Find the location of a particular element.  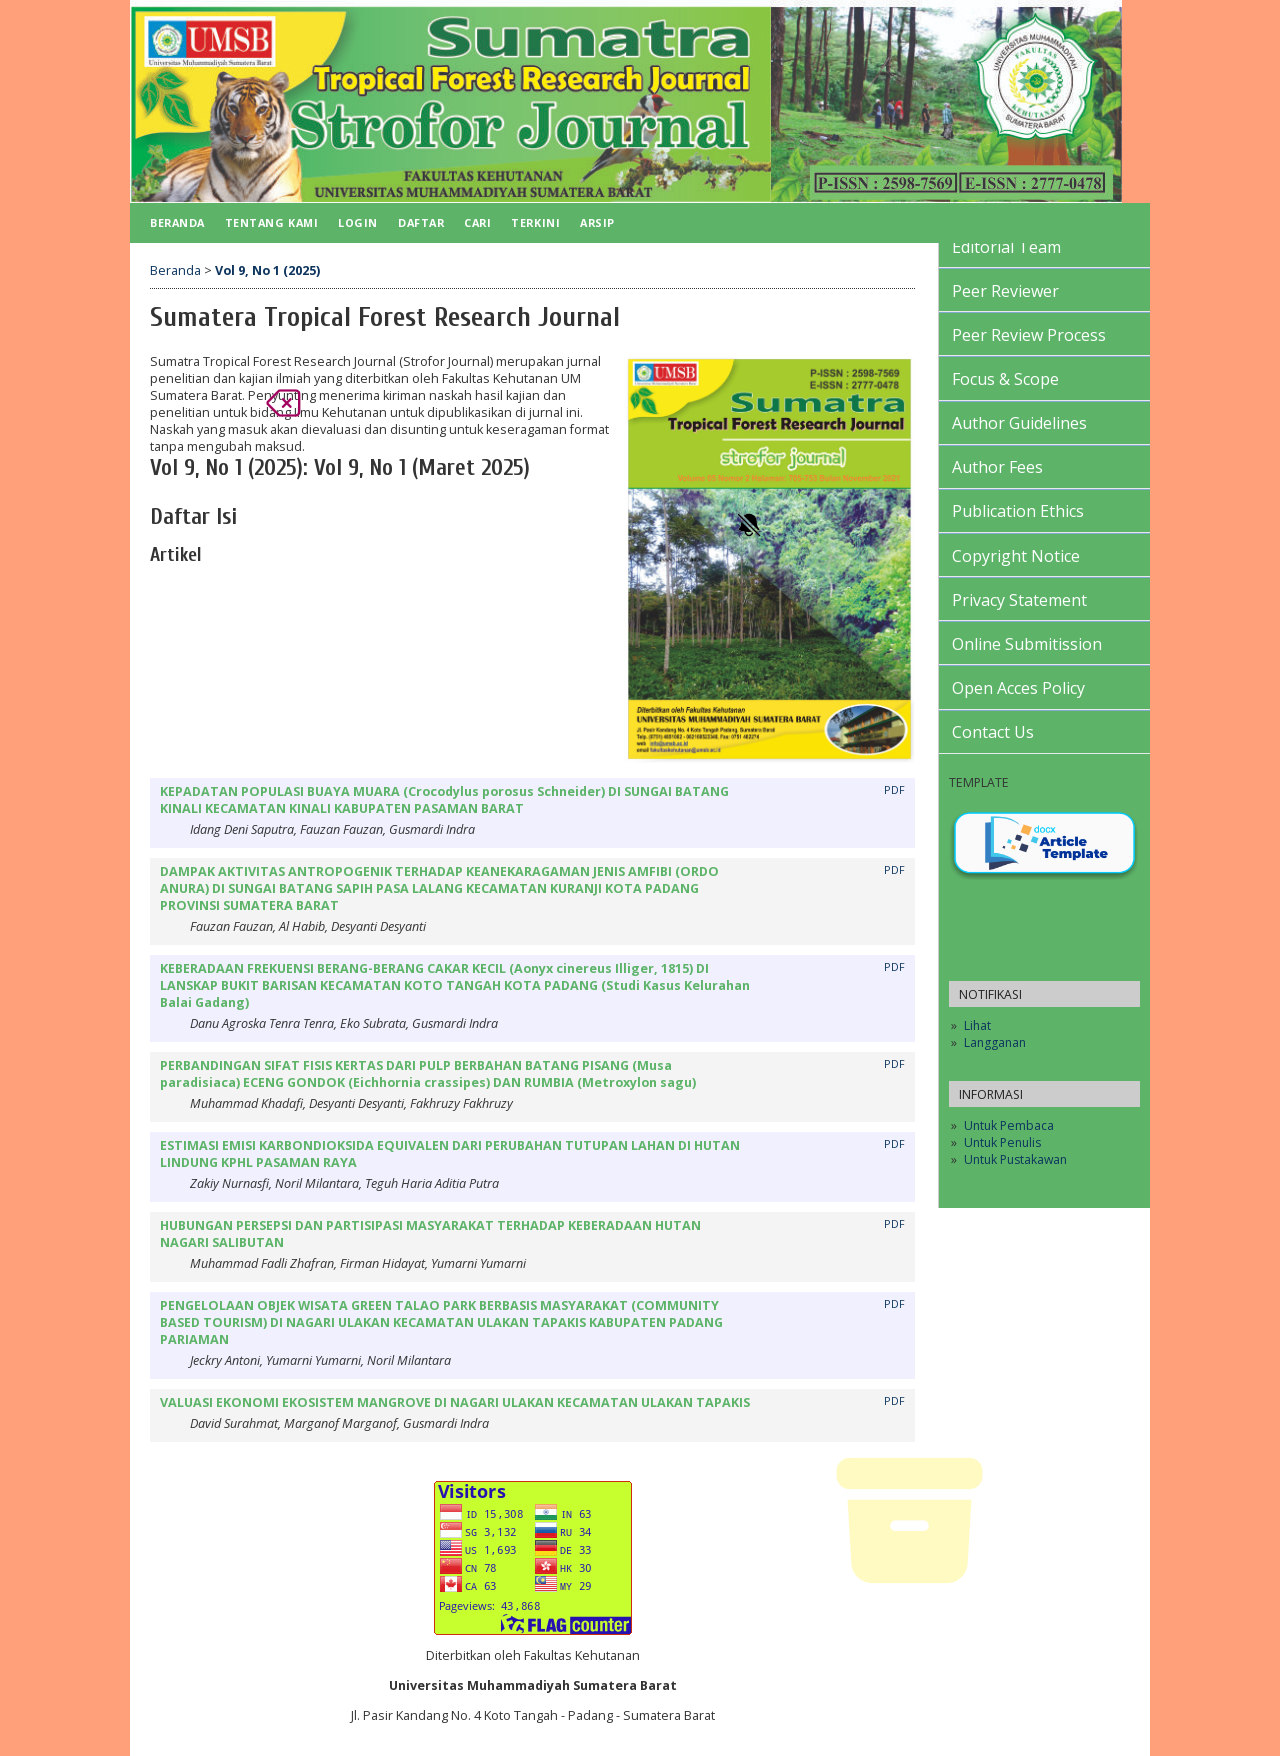

archive selected items is located at coordinates (909, 1520).